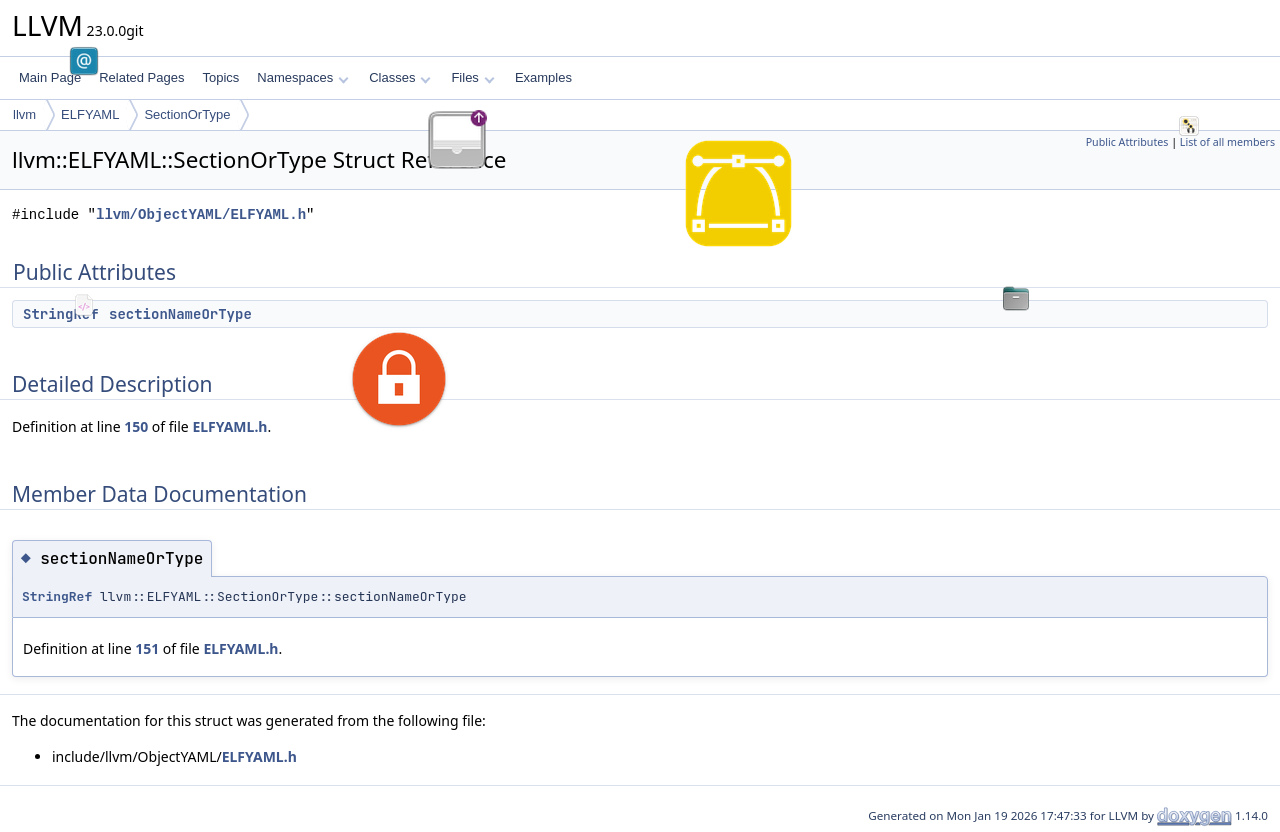 This screenshot has width=1280, height=832. I want to click on lock screen brightness at current level, so click(399, 379).